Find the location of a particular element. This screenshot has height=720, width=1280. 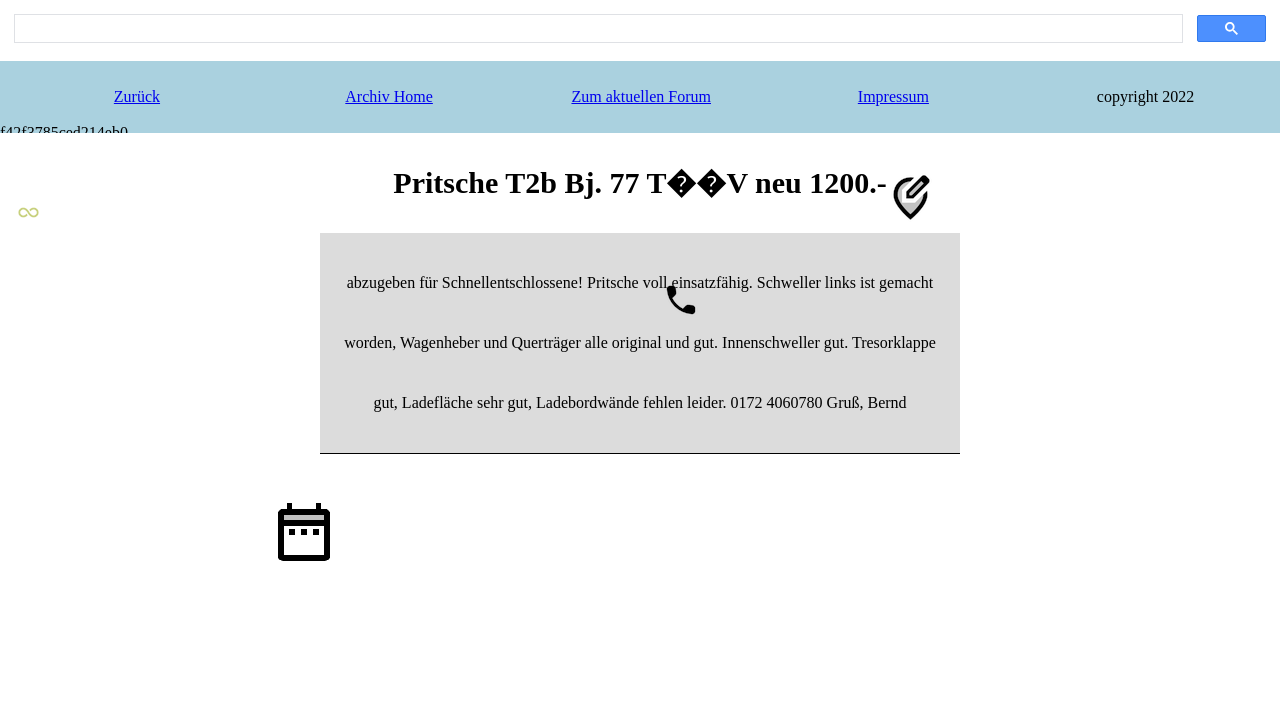

toggle infinite loop or repeat mode is located at coordinates (28, 212).